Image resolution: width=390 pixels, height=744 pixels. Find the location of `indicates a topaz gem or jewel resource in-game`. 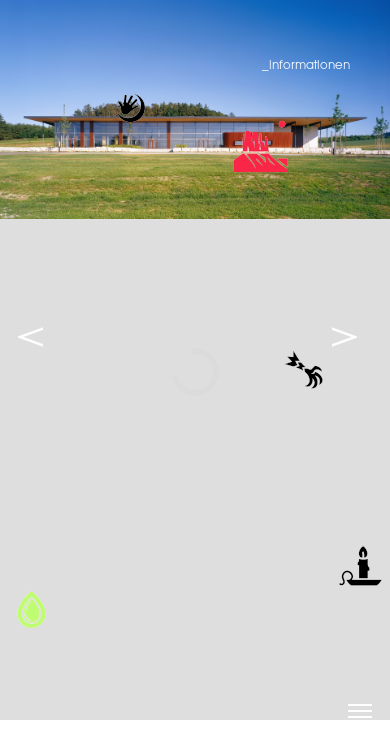

indicates a topaz gem or jewel resource in-game is located at coordinates (31, 609).